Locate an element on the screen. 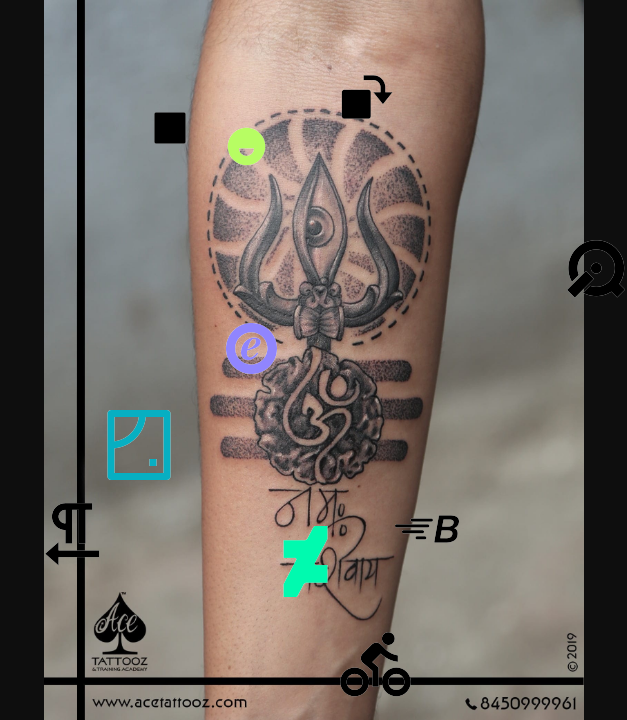 Image resolution: width=627 pixels, height=720 pixels. add an emoji reaction is located at coordinates (246, 146).